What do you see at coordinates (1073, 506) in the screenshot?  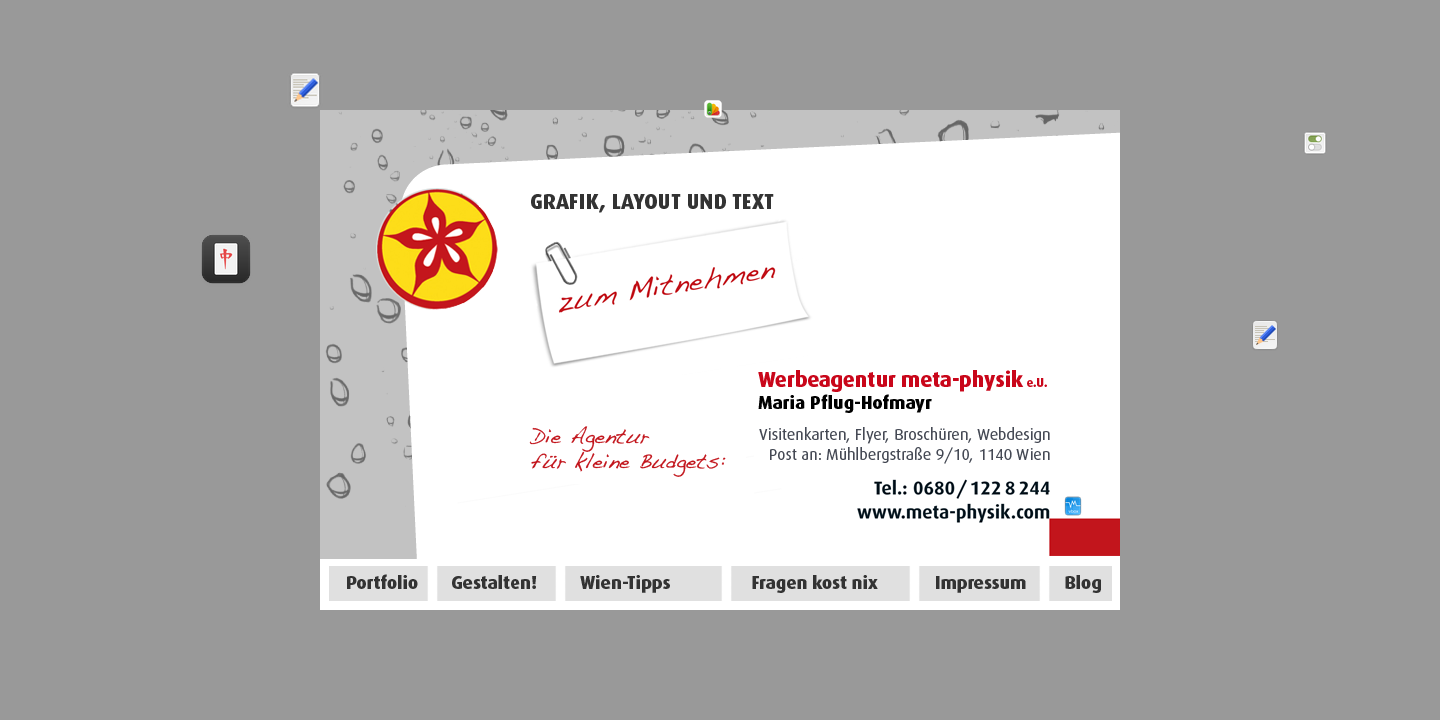 I see `a VirtualBox virtual machine configuration file` at bounding box center [1073, 506].